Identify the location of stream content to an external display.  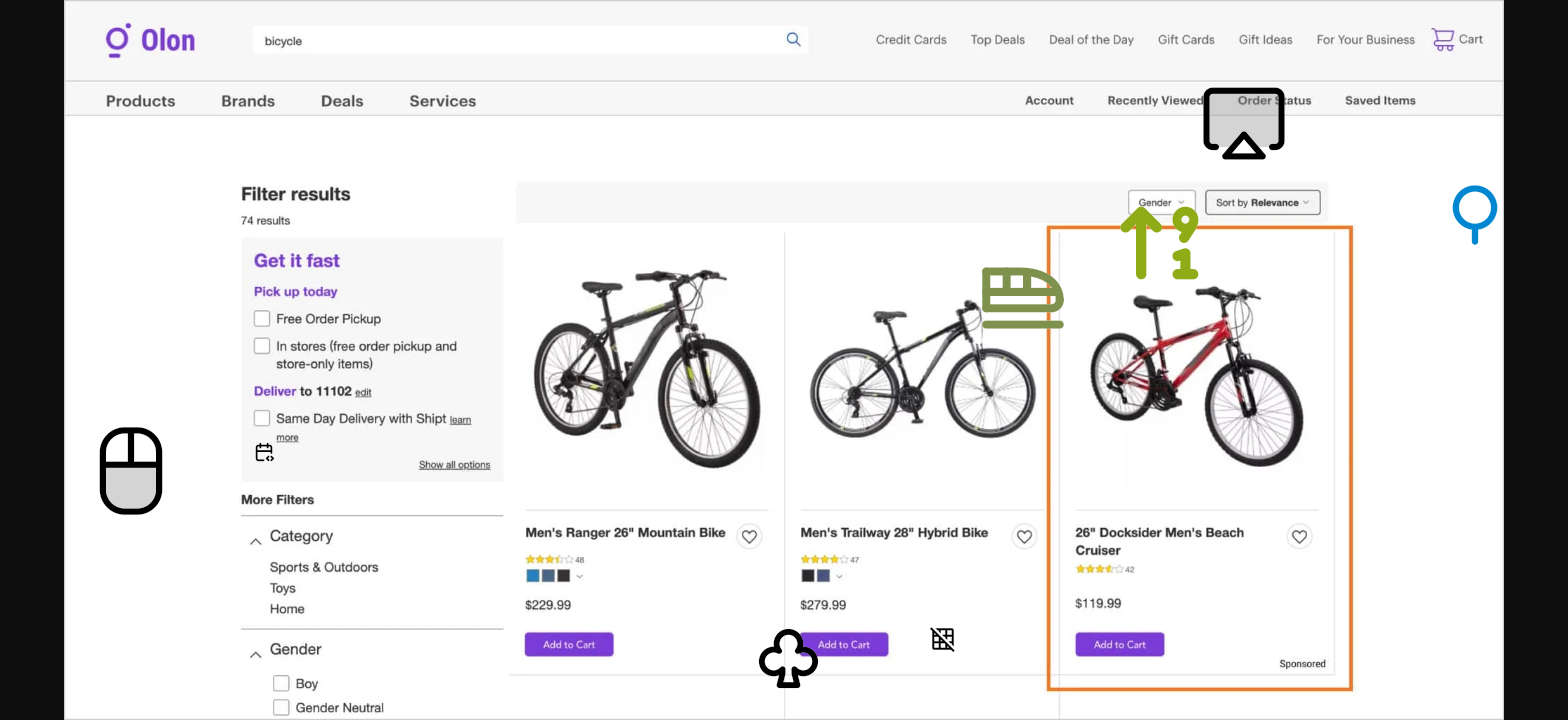
(1244, 122).